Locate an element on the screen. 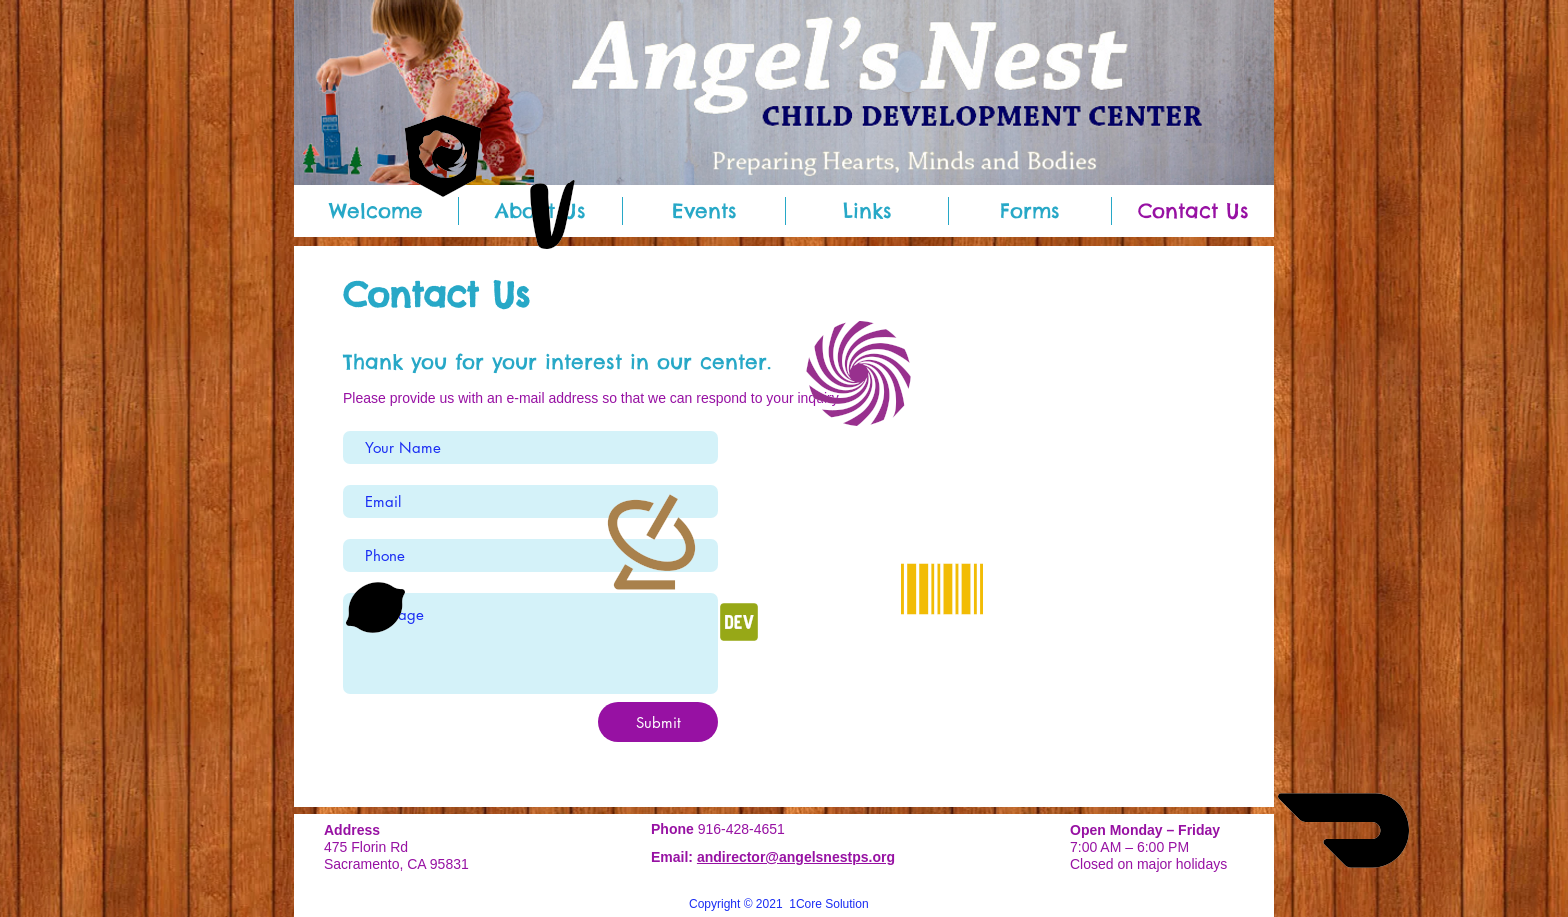  open the DoorDash app is located at coordinates (1343, 830).